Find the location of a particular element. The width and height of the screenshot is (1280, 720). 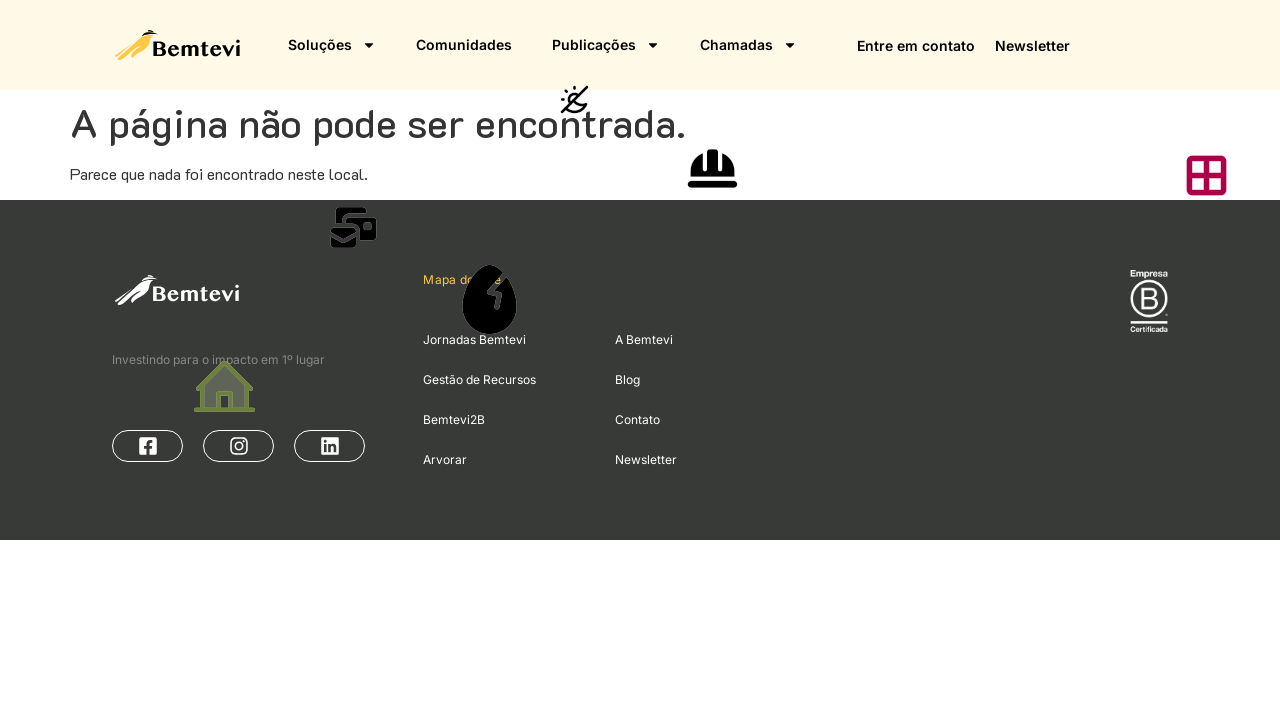

toggle between light and dark mode is located at coordinates (574, 99).